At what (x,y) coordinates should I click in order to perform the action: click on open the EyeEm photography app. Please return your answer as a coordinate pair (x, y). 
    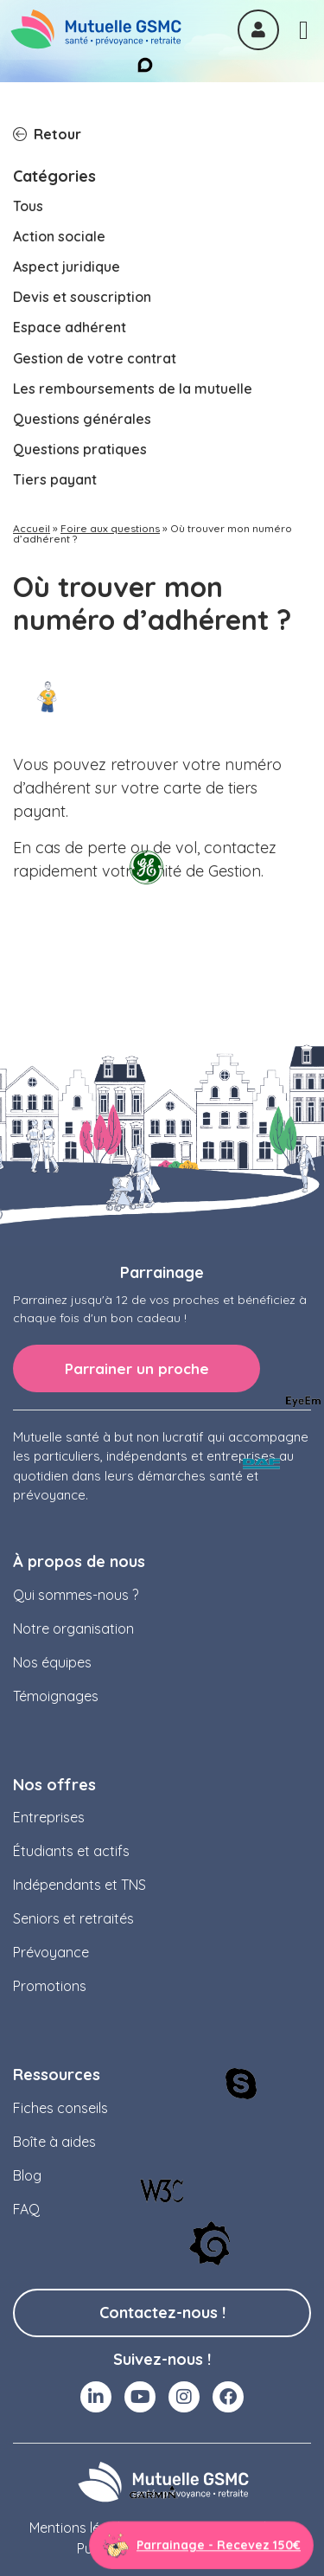
    Looking at the image, I should click on (303, 1402).